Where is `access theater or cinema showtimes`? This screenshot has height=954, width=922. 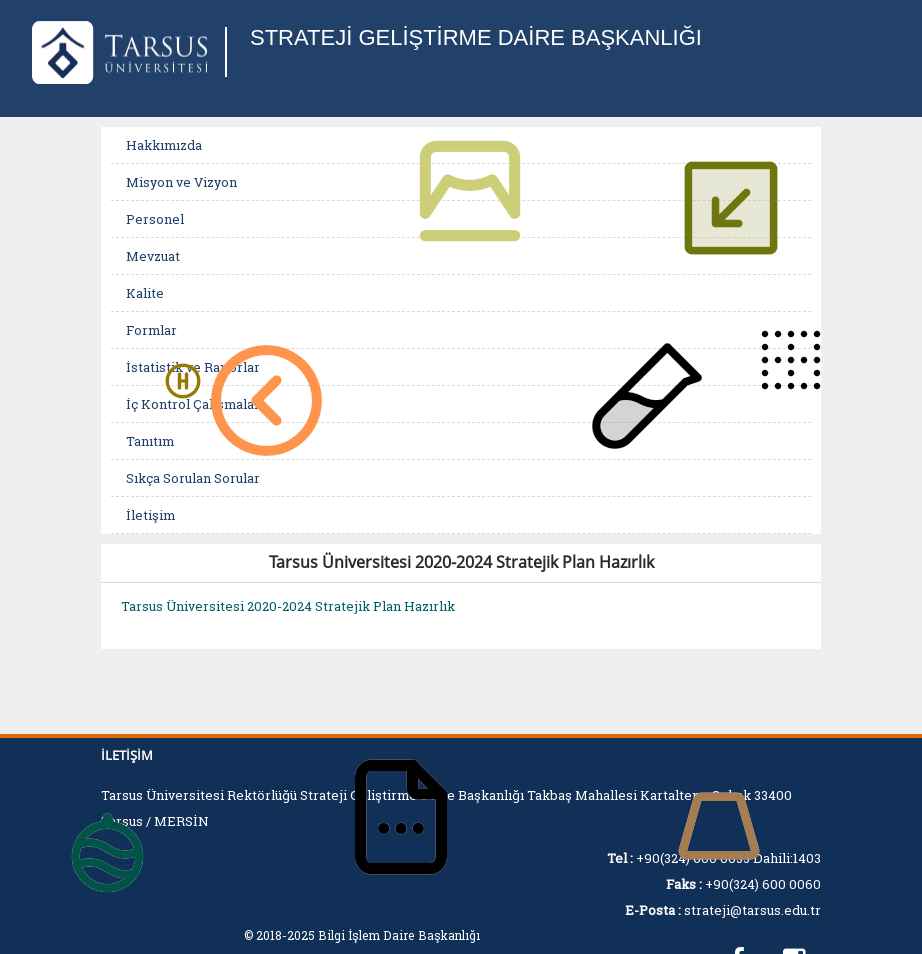 access theater or cinema showtimes is located at coordinates (470, 191).